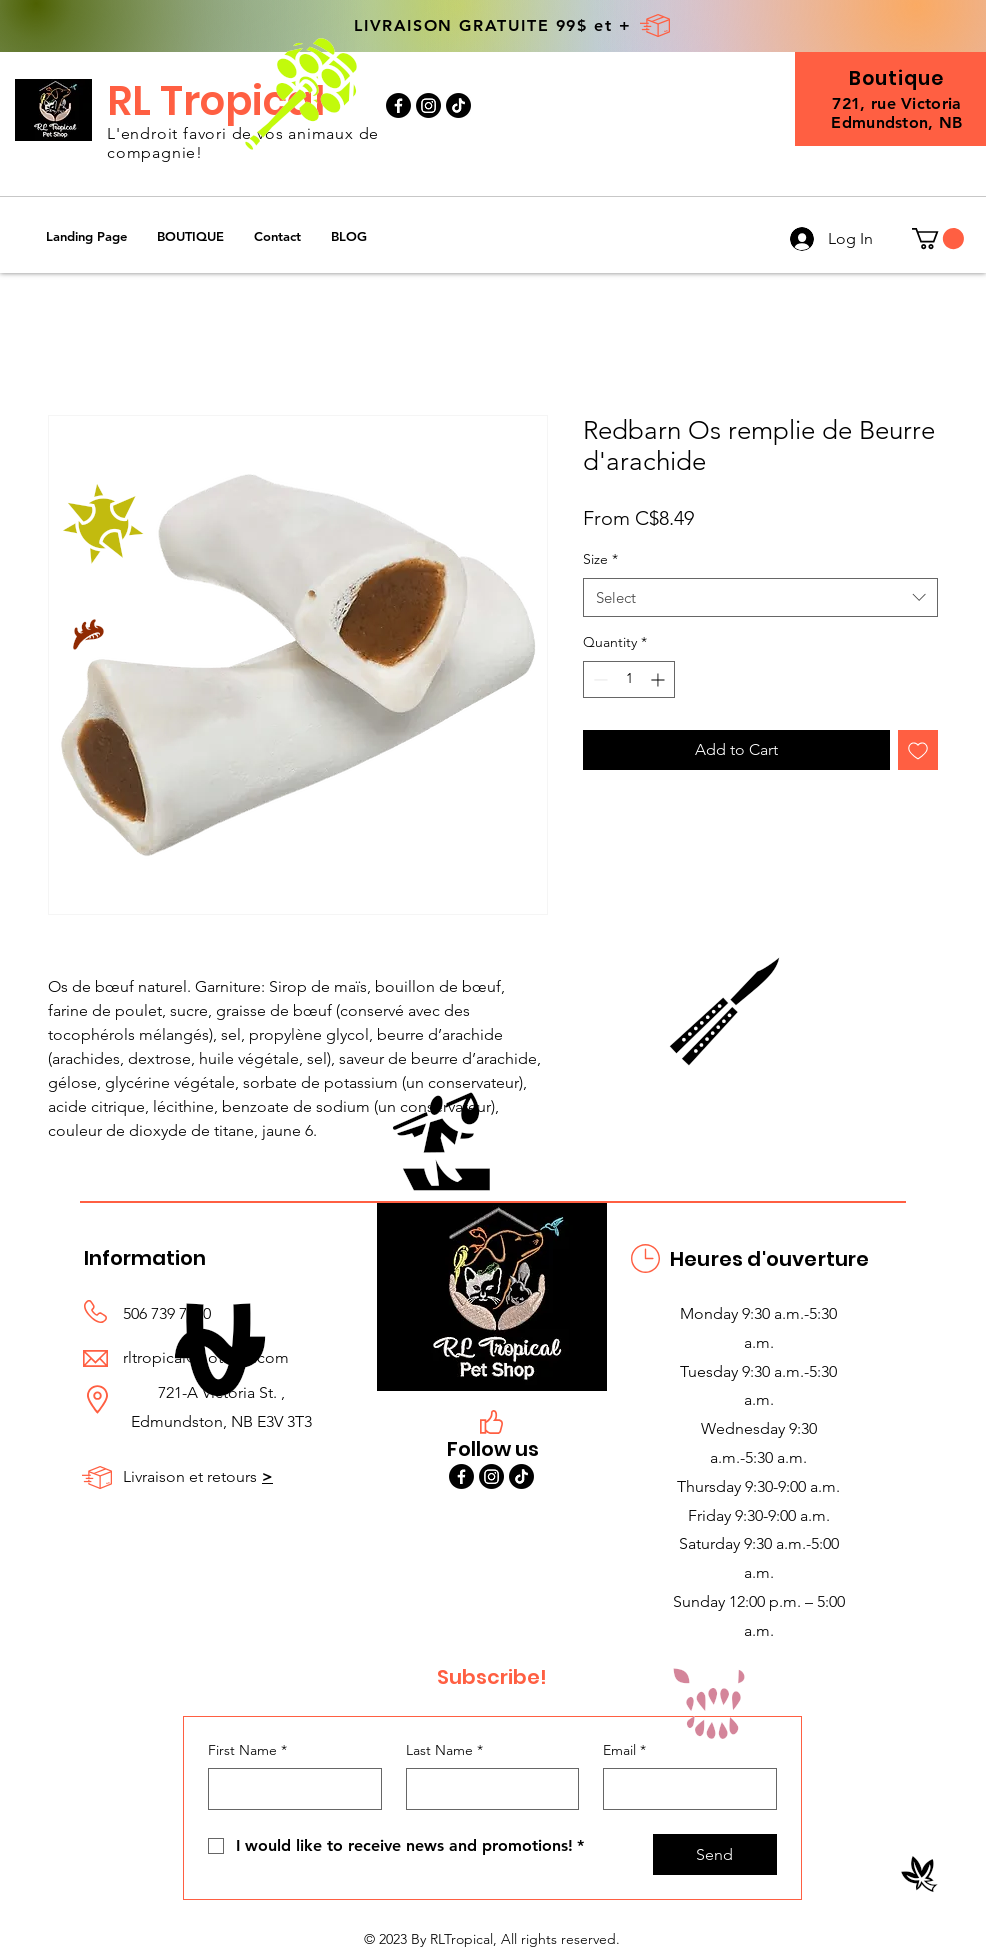  I want to click on indicates a dangerous creature or enemy type, so click(708, 1701).